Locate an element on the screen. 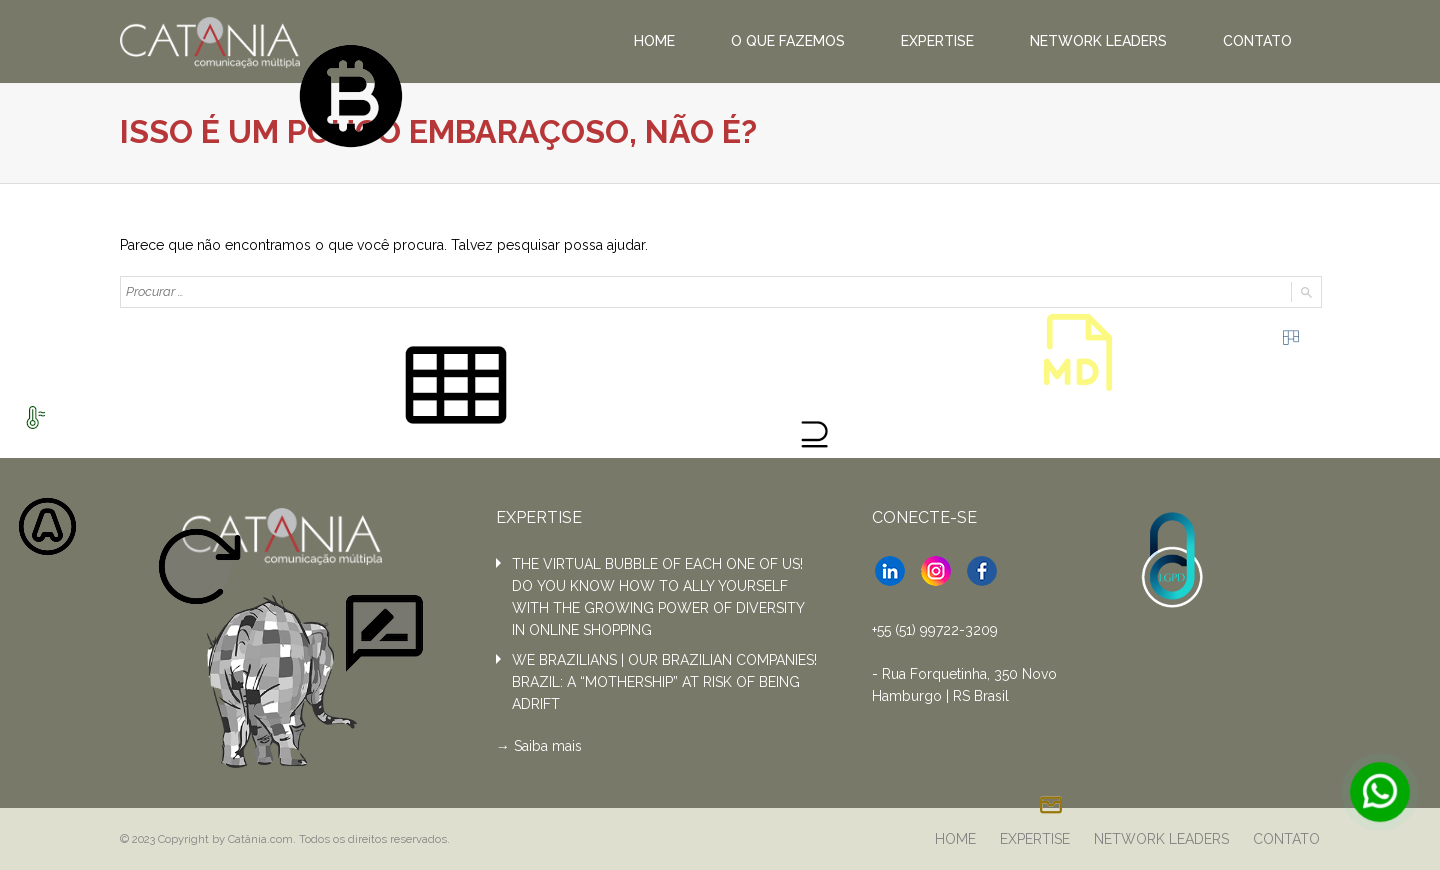 The width and height of the screenshot is (1440, 870). open a markdown file is located at coordinates (1079, 352).